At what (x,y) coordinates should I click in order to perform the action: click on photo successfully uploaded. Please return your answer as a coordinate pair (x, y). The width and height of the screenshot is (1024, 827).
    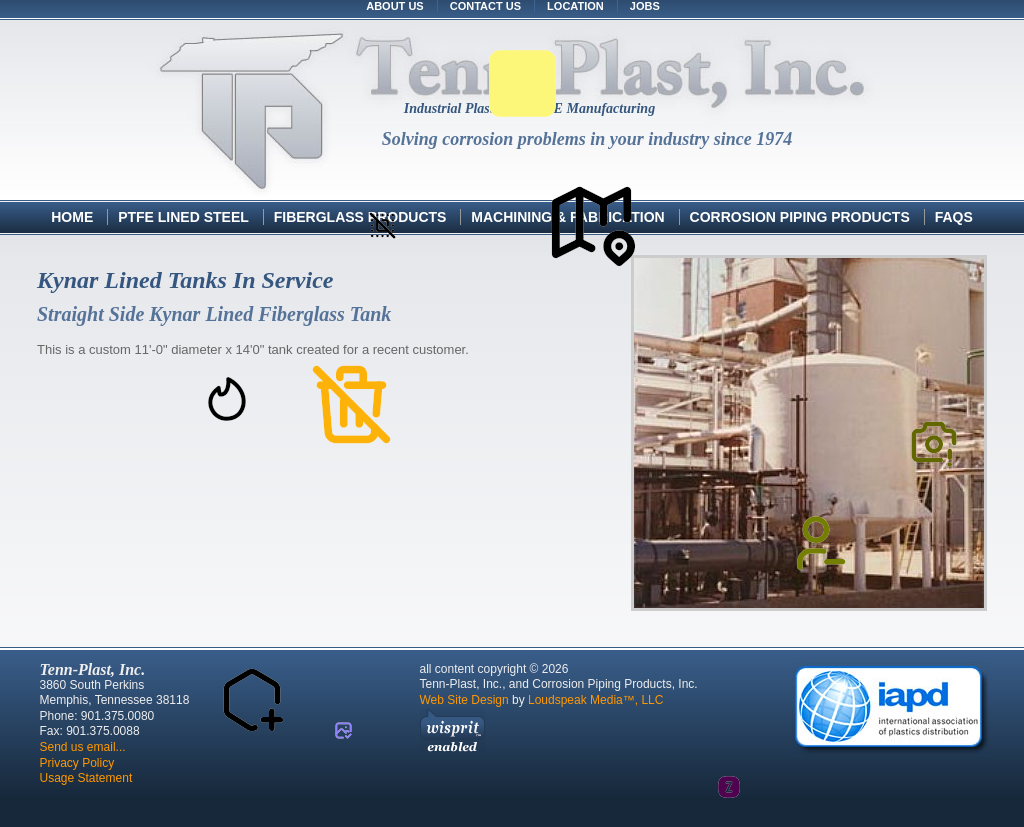
    Looking at the image, I should click on (343, 730).